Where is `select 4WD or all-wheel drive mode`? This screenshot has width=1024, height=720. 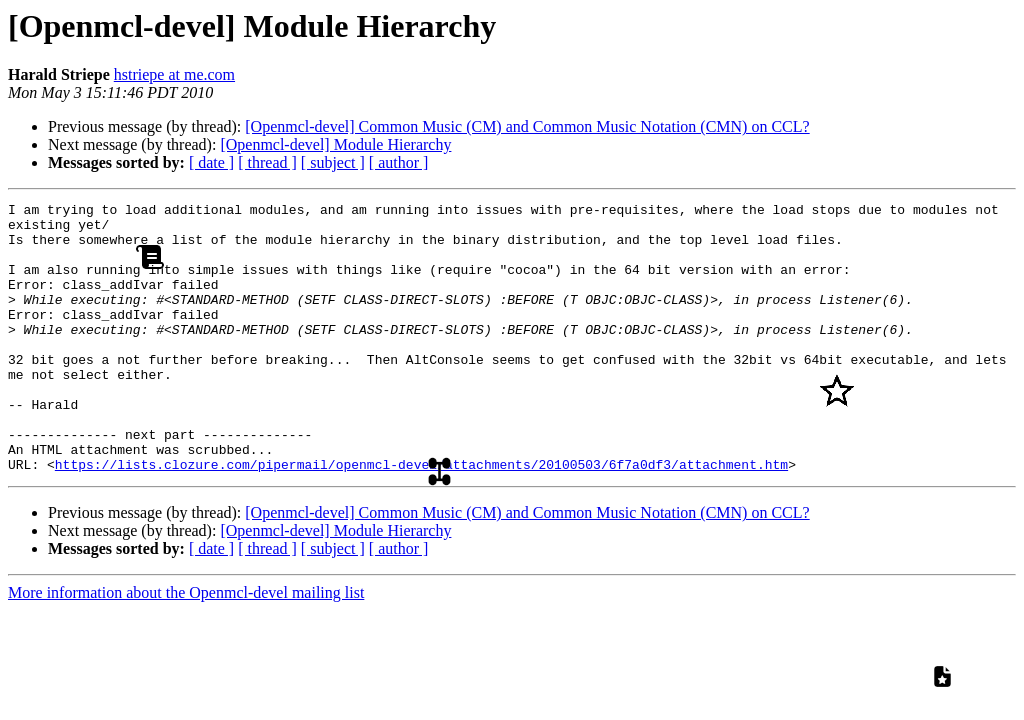 select 4WD or all-wheel drive mode is located at coordinates (439, 471).